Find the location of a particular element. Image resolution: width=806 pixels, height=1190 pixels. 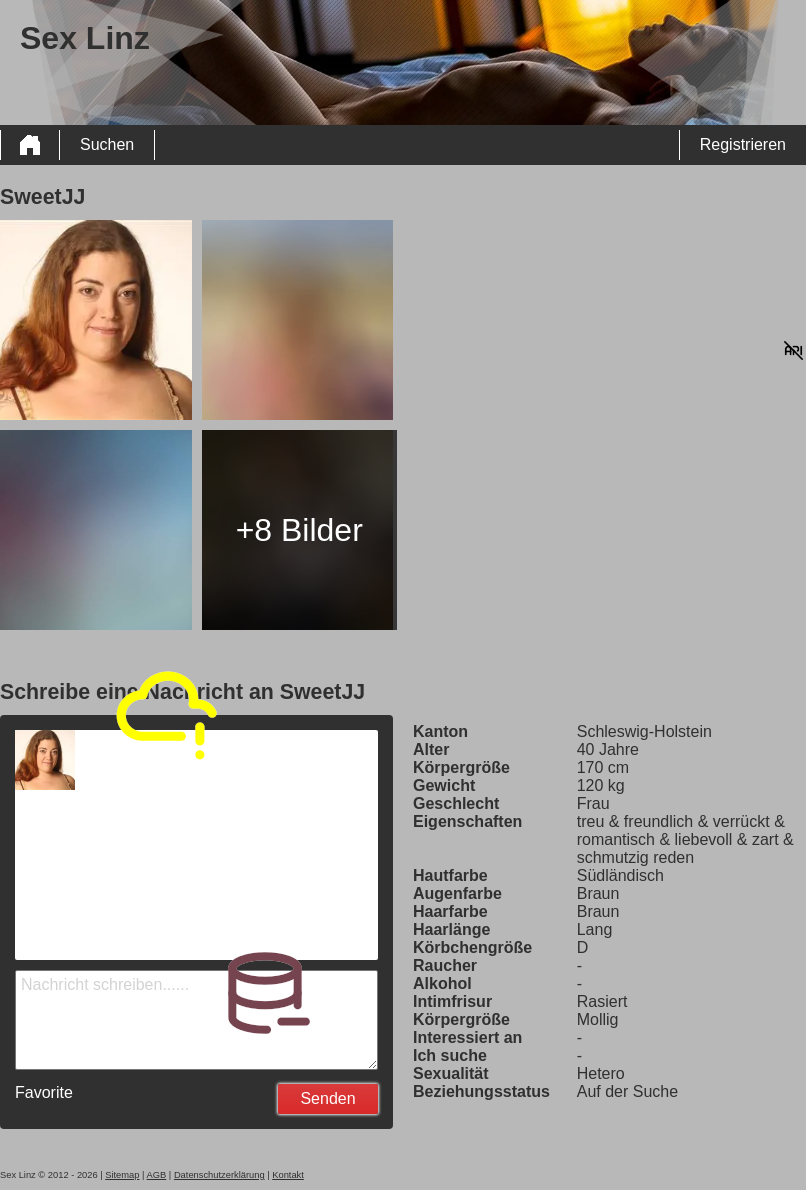

cloud storage warning or alert is located at coordinates (167, 708).